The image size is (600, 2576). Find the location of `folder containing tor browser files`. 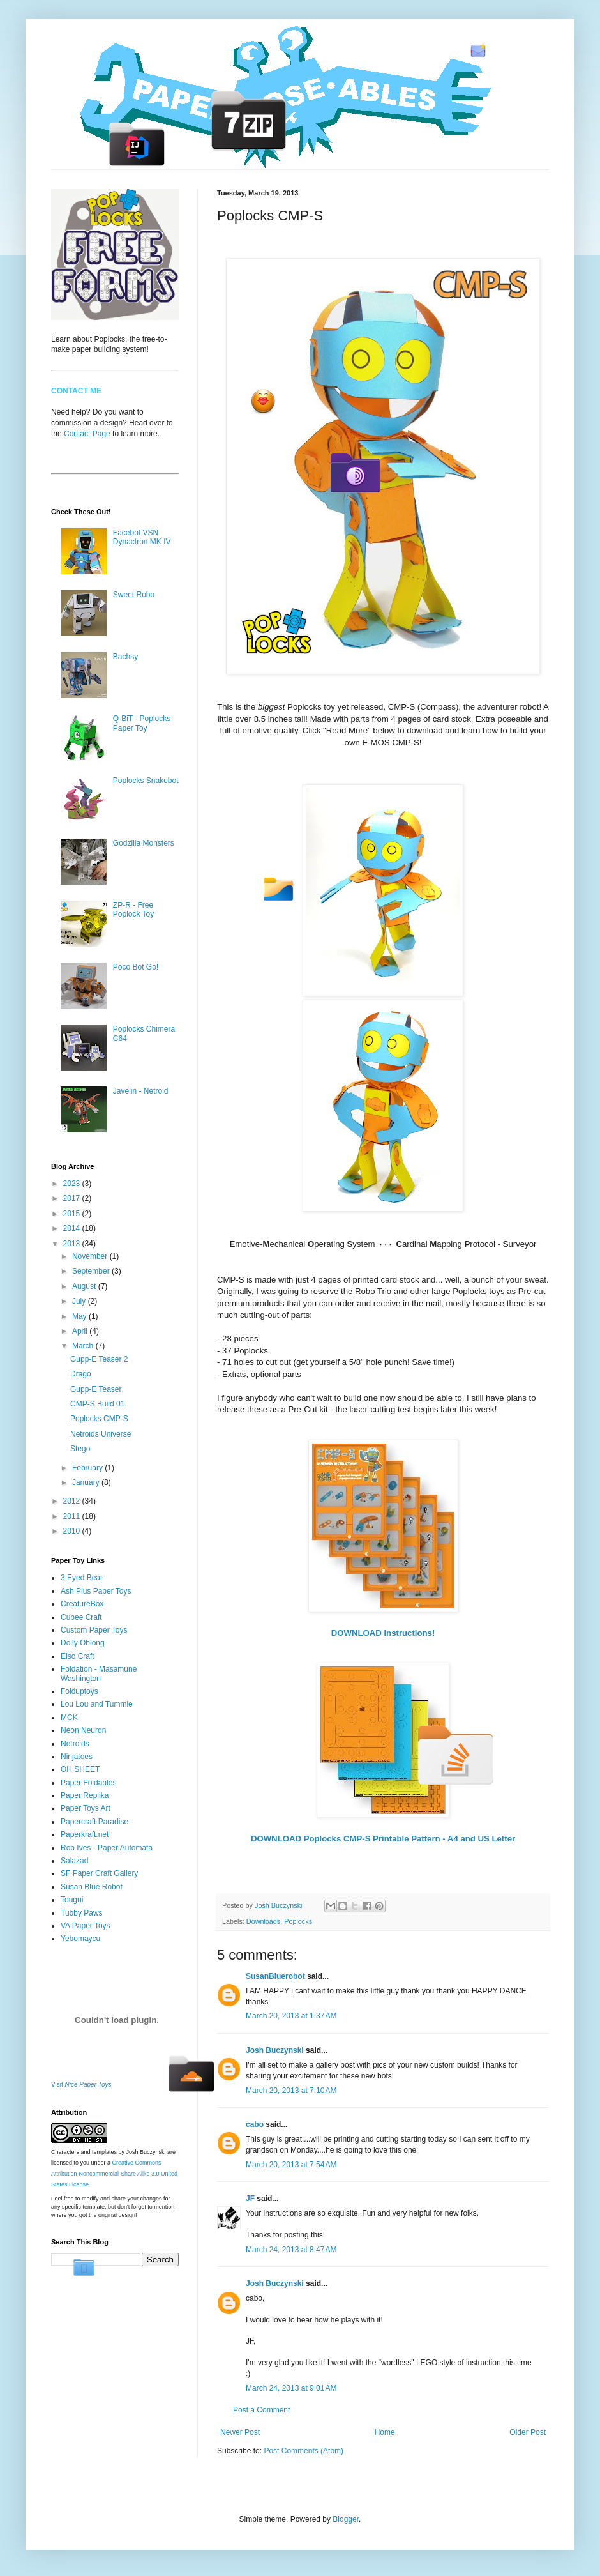

folder containing tor browser files is located at coordinates (355, 474).